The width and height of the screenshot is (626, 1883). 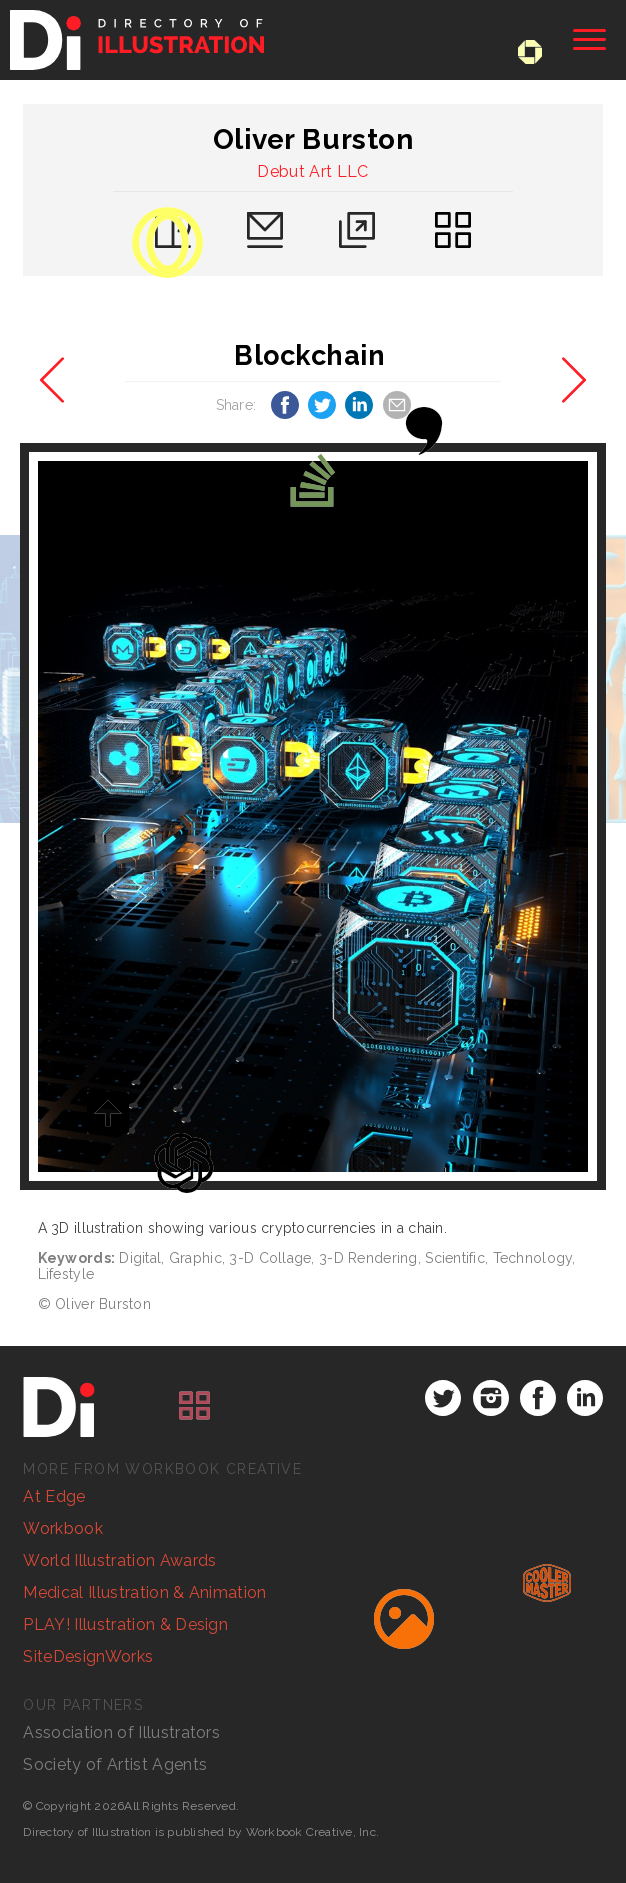 I want to click on Cooler Master brand logo, so click(x=547, y=1583).